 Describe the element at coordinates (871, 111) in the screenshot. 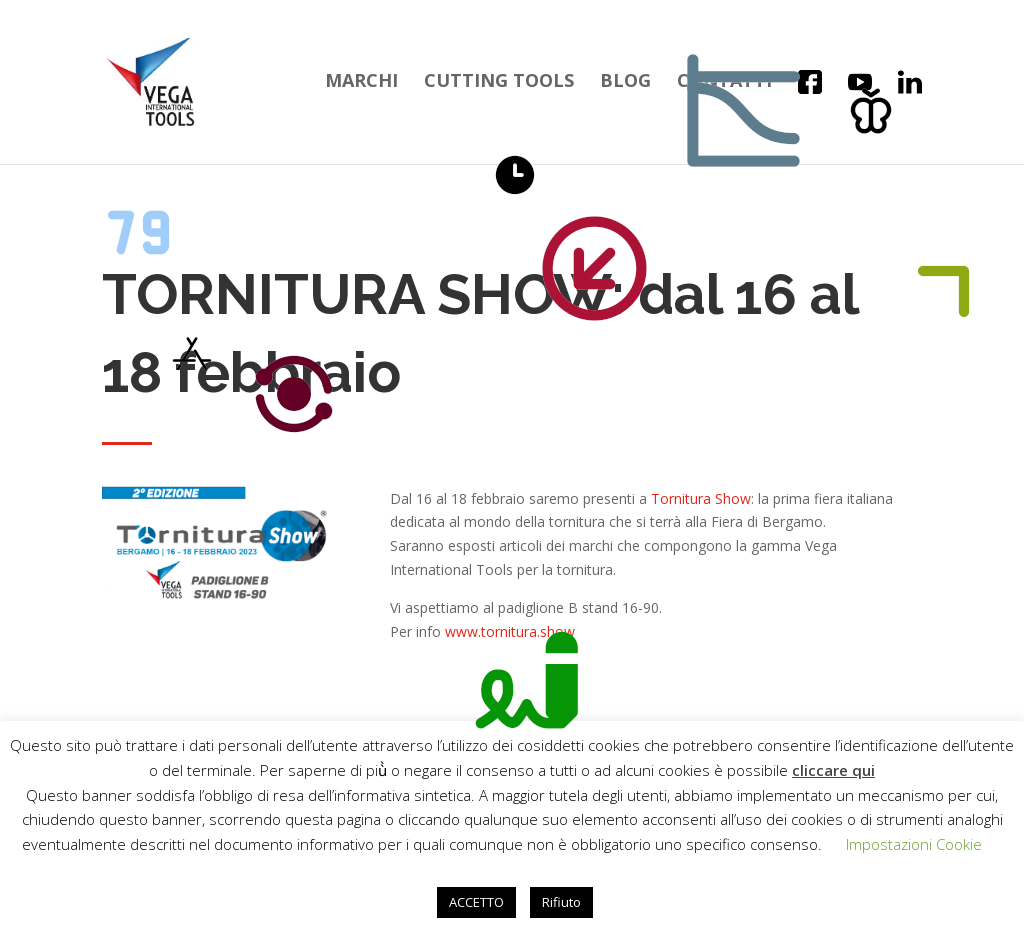

I see `access nature or wildlife content` at that location.